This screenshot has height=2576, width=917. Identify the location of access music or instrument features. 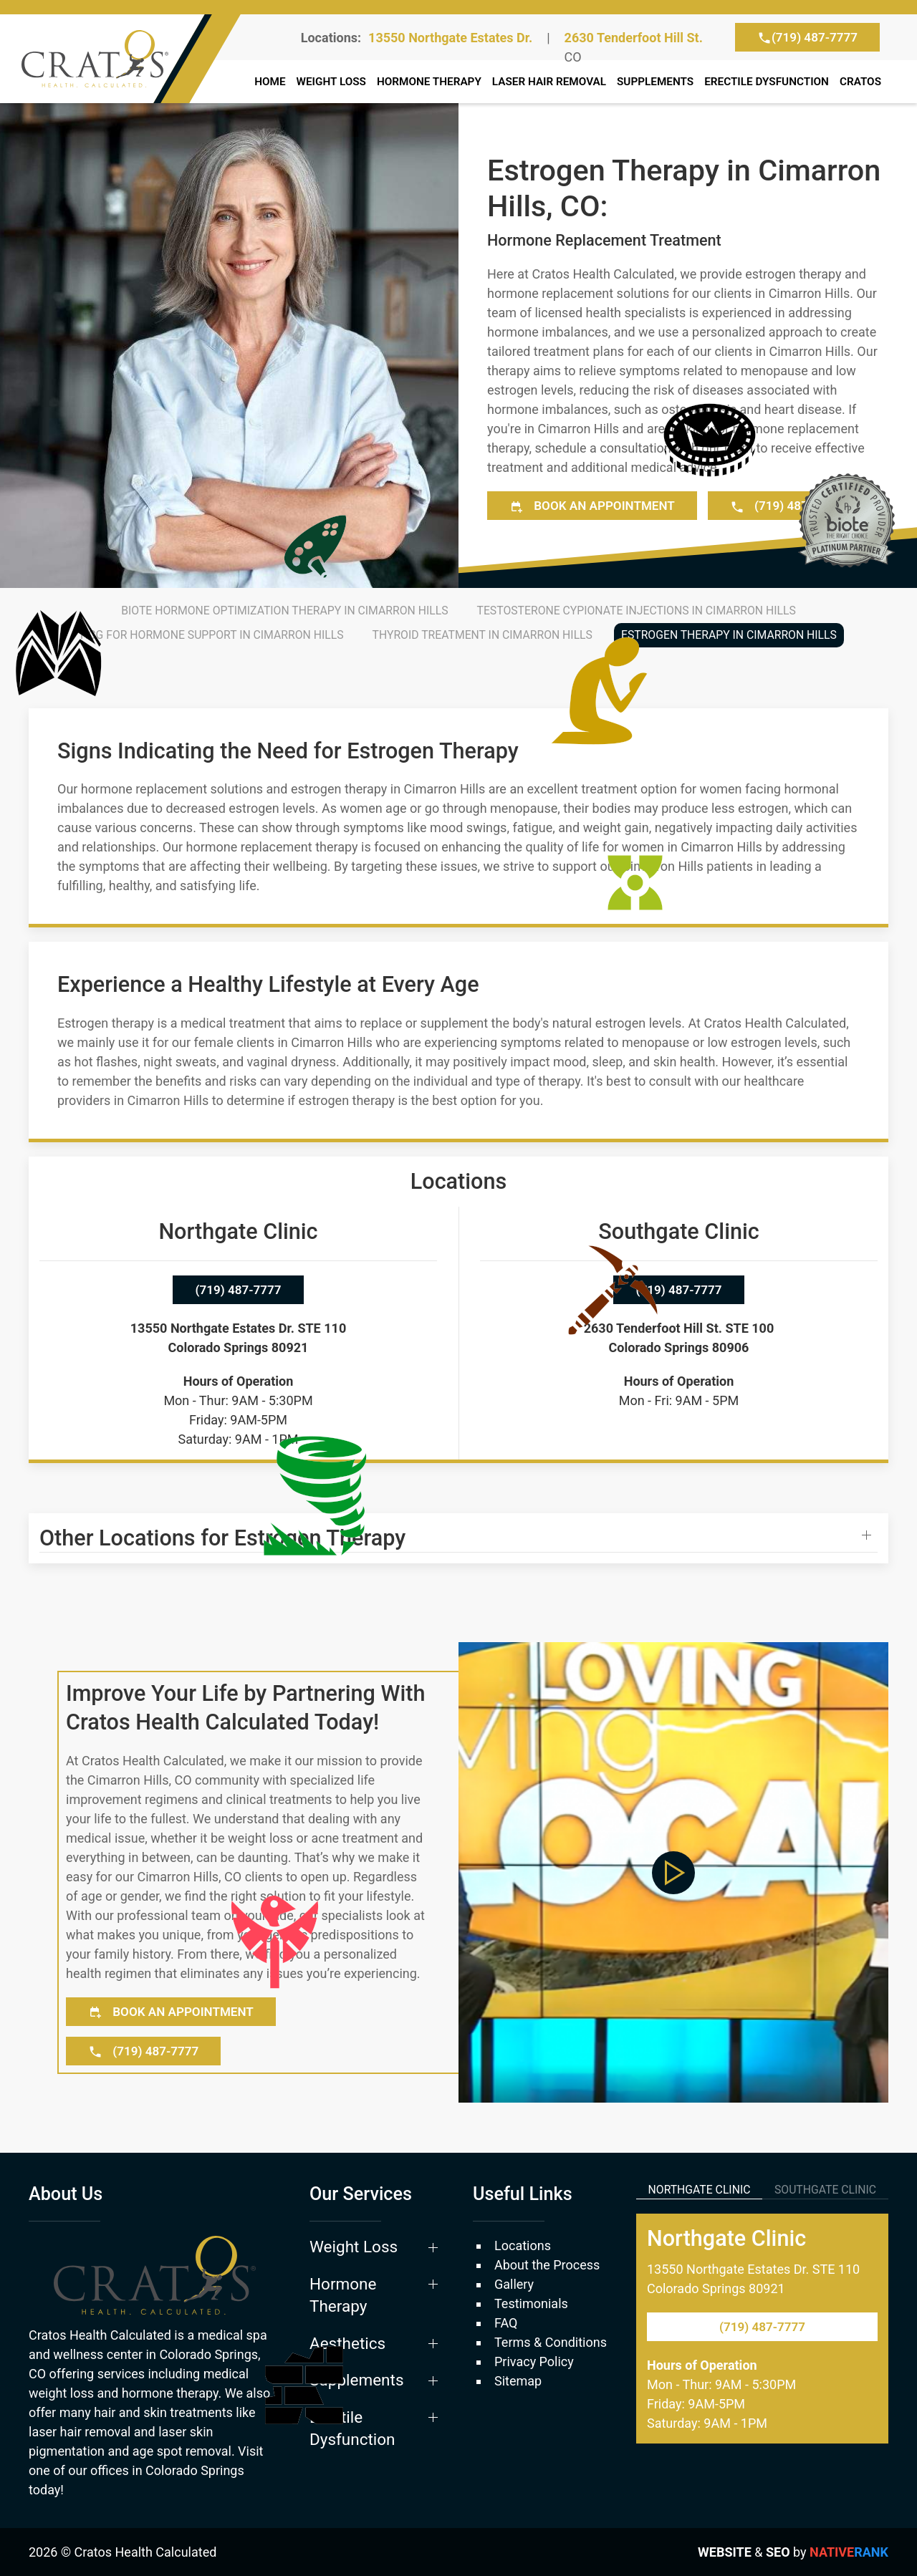
(316, 546).